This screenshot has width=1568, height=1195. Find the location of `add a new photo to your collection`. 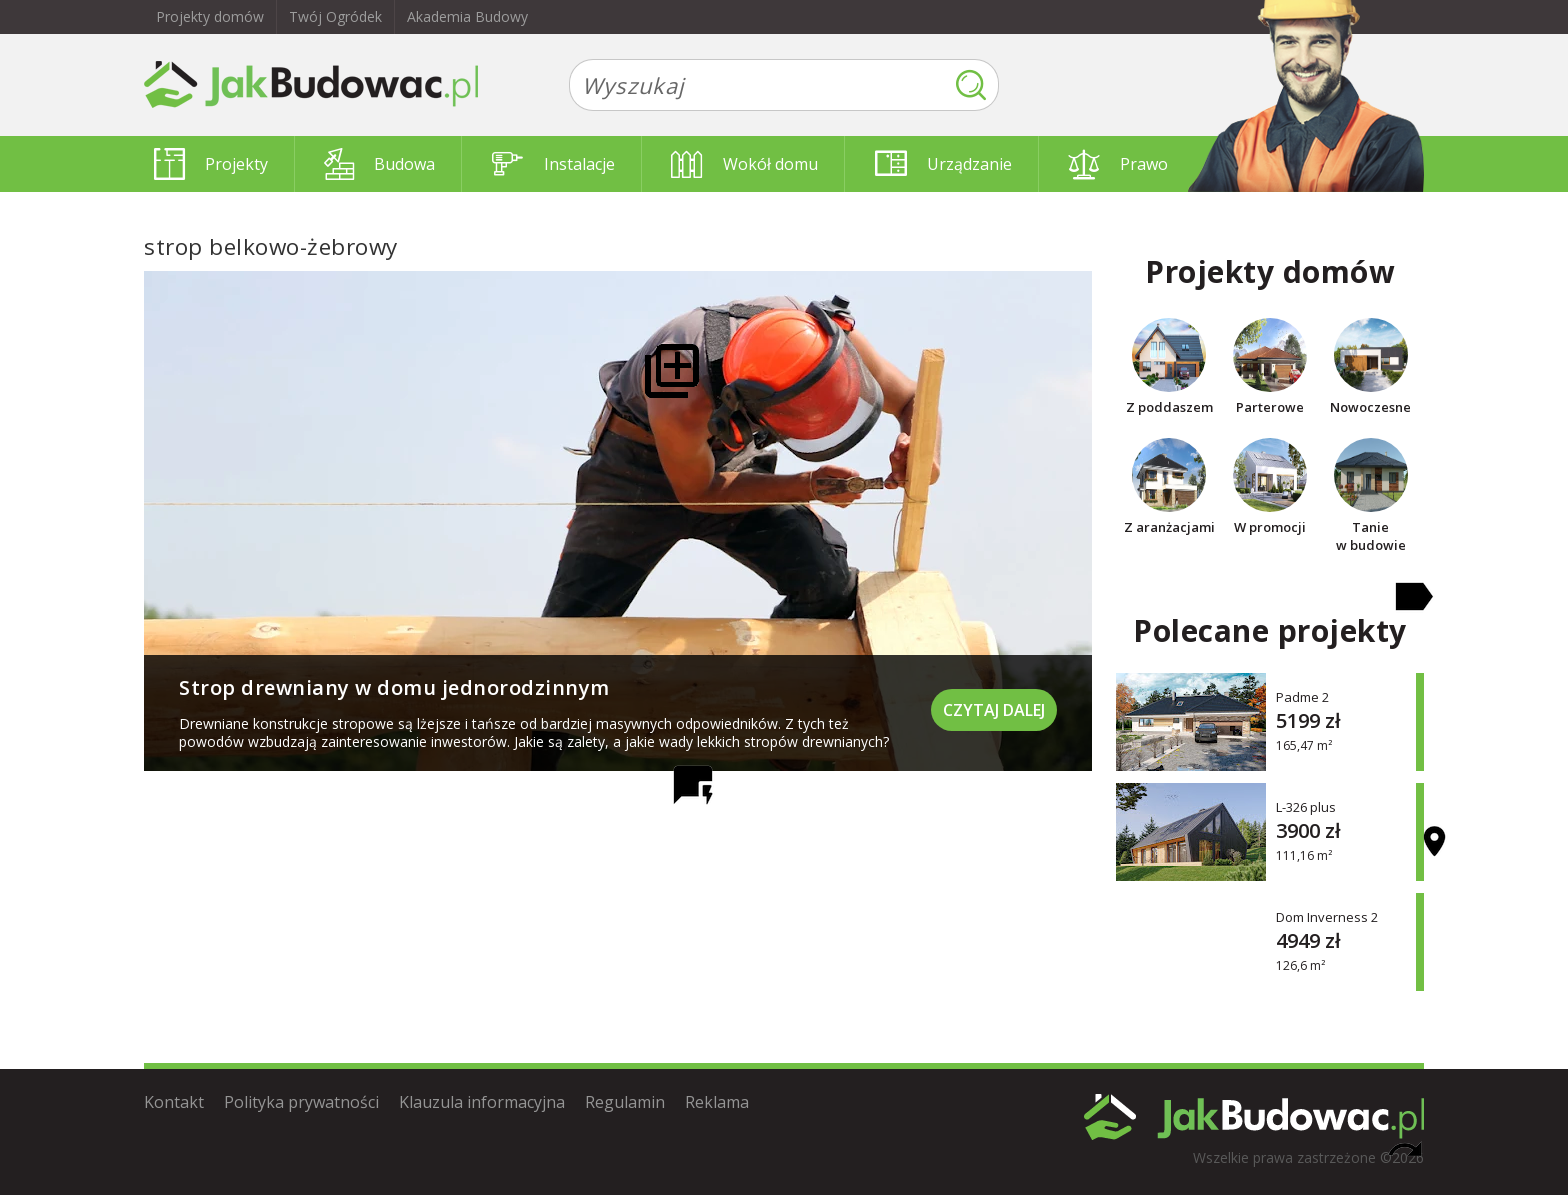

add a new photo to your collection is located at coordinates (672, 371).